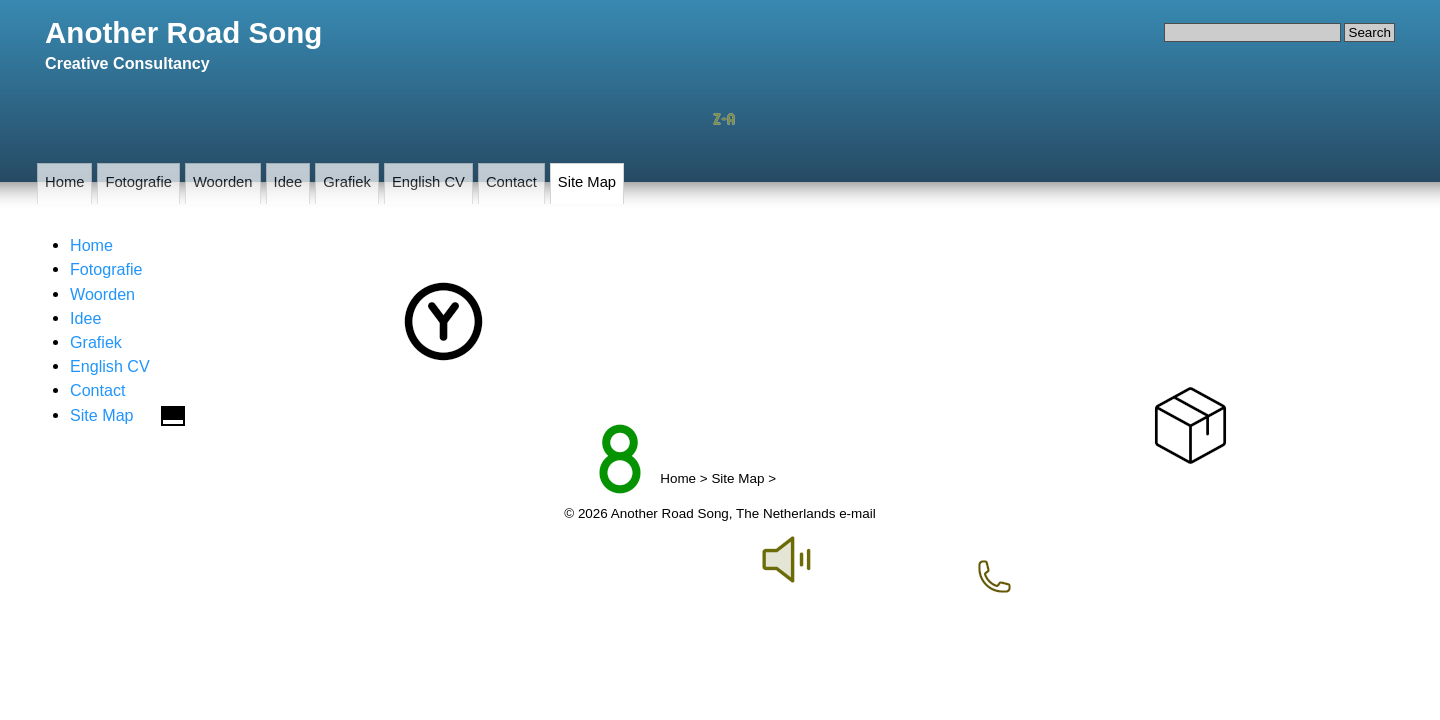 The height and width of the screenshot is (720, 1440). Describe the element at coordinates (443, 321) in the screenshot. I see `xbox controller Y button indicator` at that location.